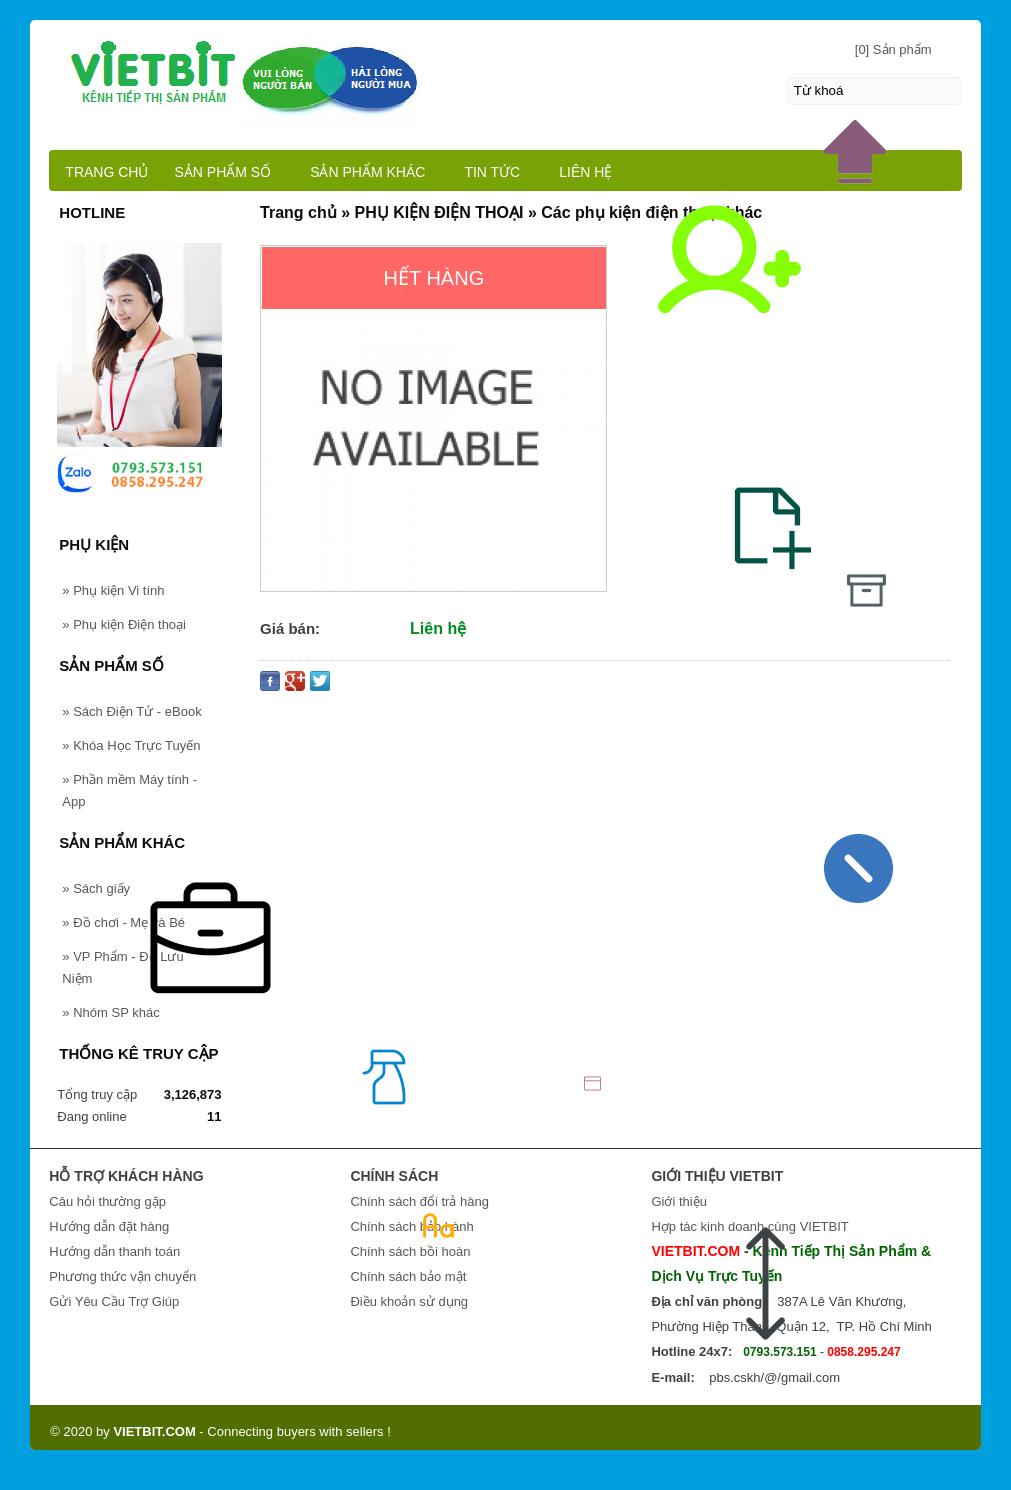 The image size is (1011, 1490). Describe the element at coordinates (765, 1283) in the screenshot. I see `adjust height or vertical size` at that location.